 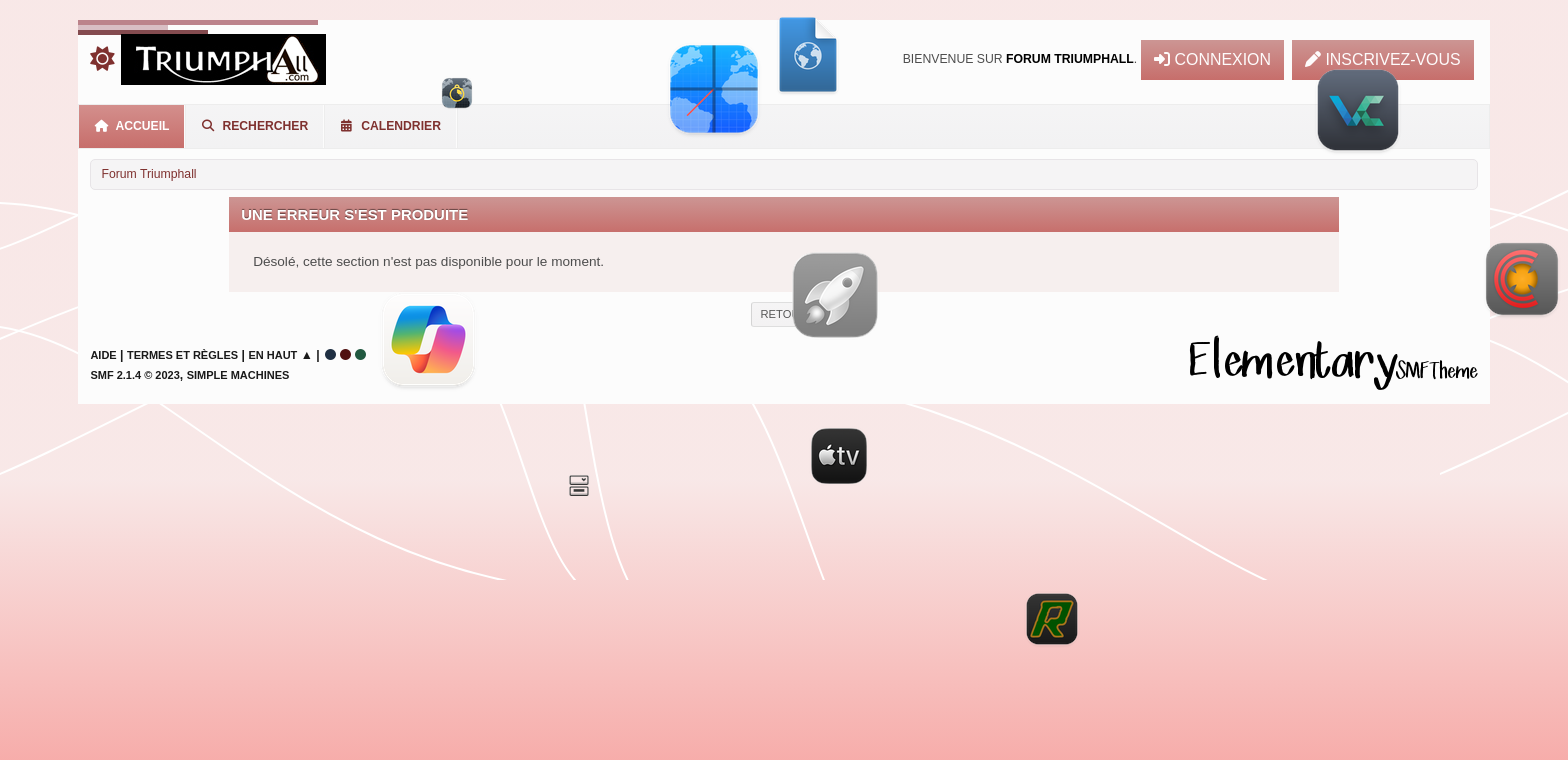 I want to click on open veracrypt disk encryption app, so click(x=1358, y=110).